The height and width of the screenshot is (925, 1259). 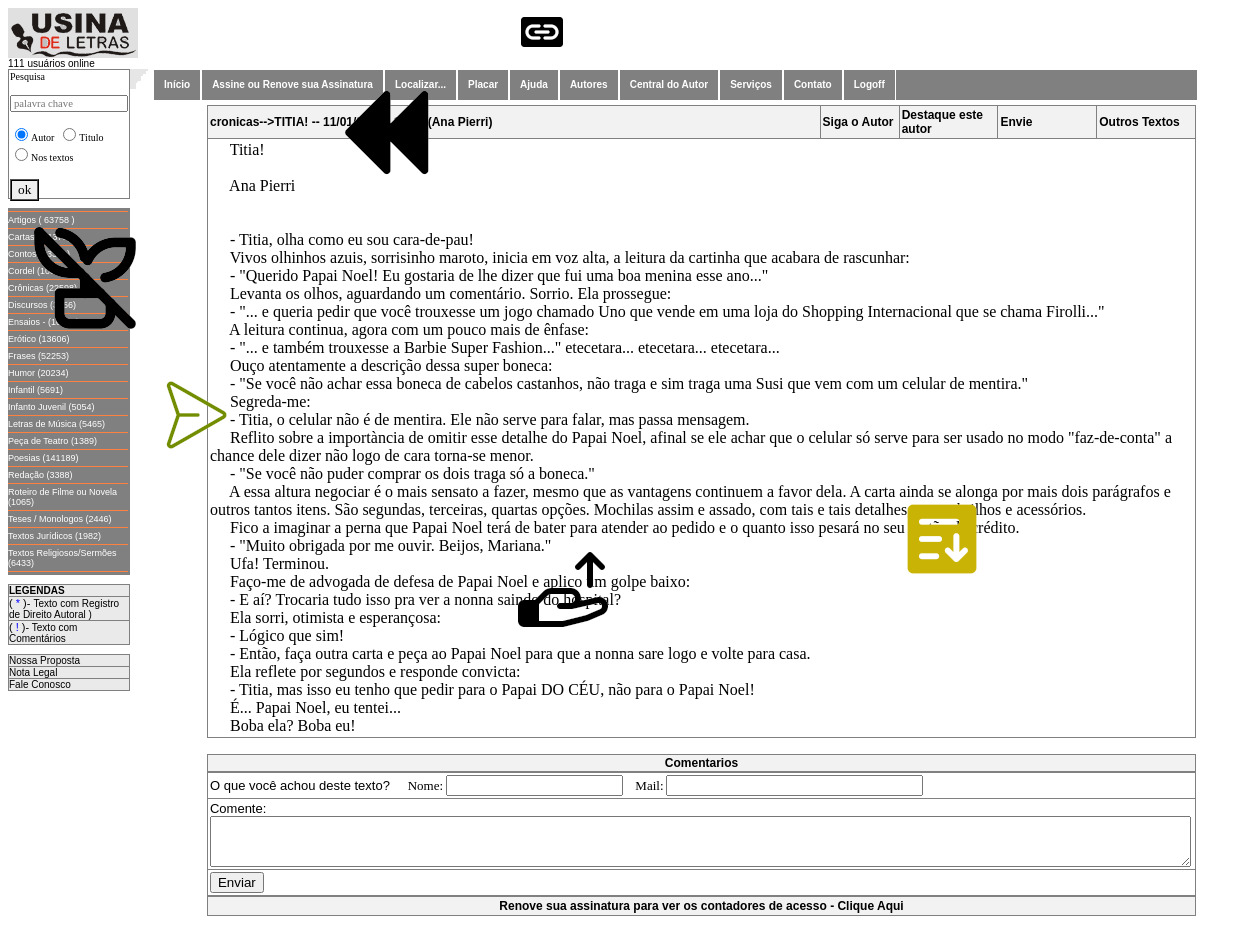 What do you see at coordinates (390, 132) in the screenshot?
I see `skip to previous track or beginning` at bounding box center [390, 132].